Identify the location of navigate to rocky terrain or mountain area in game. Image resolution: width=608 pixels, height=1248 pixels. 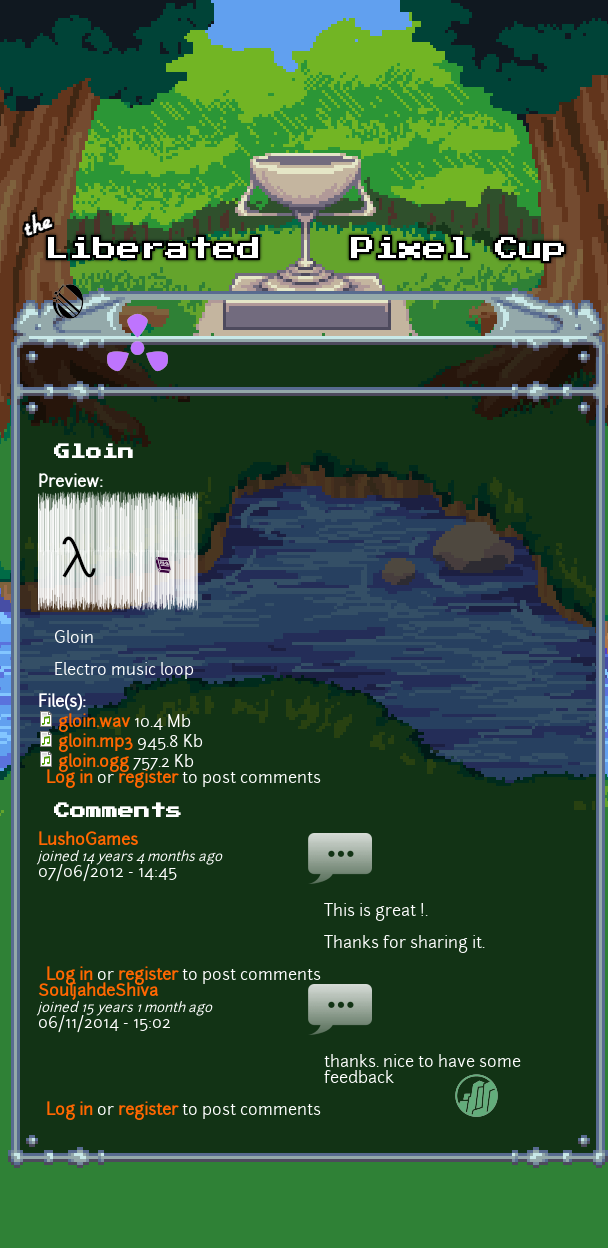
(476, 1095).